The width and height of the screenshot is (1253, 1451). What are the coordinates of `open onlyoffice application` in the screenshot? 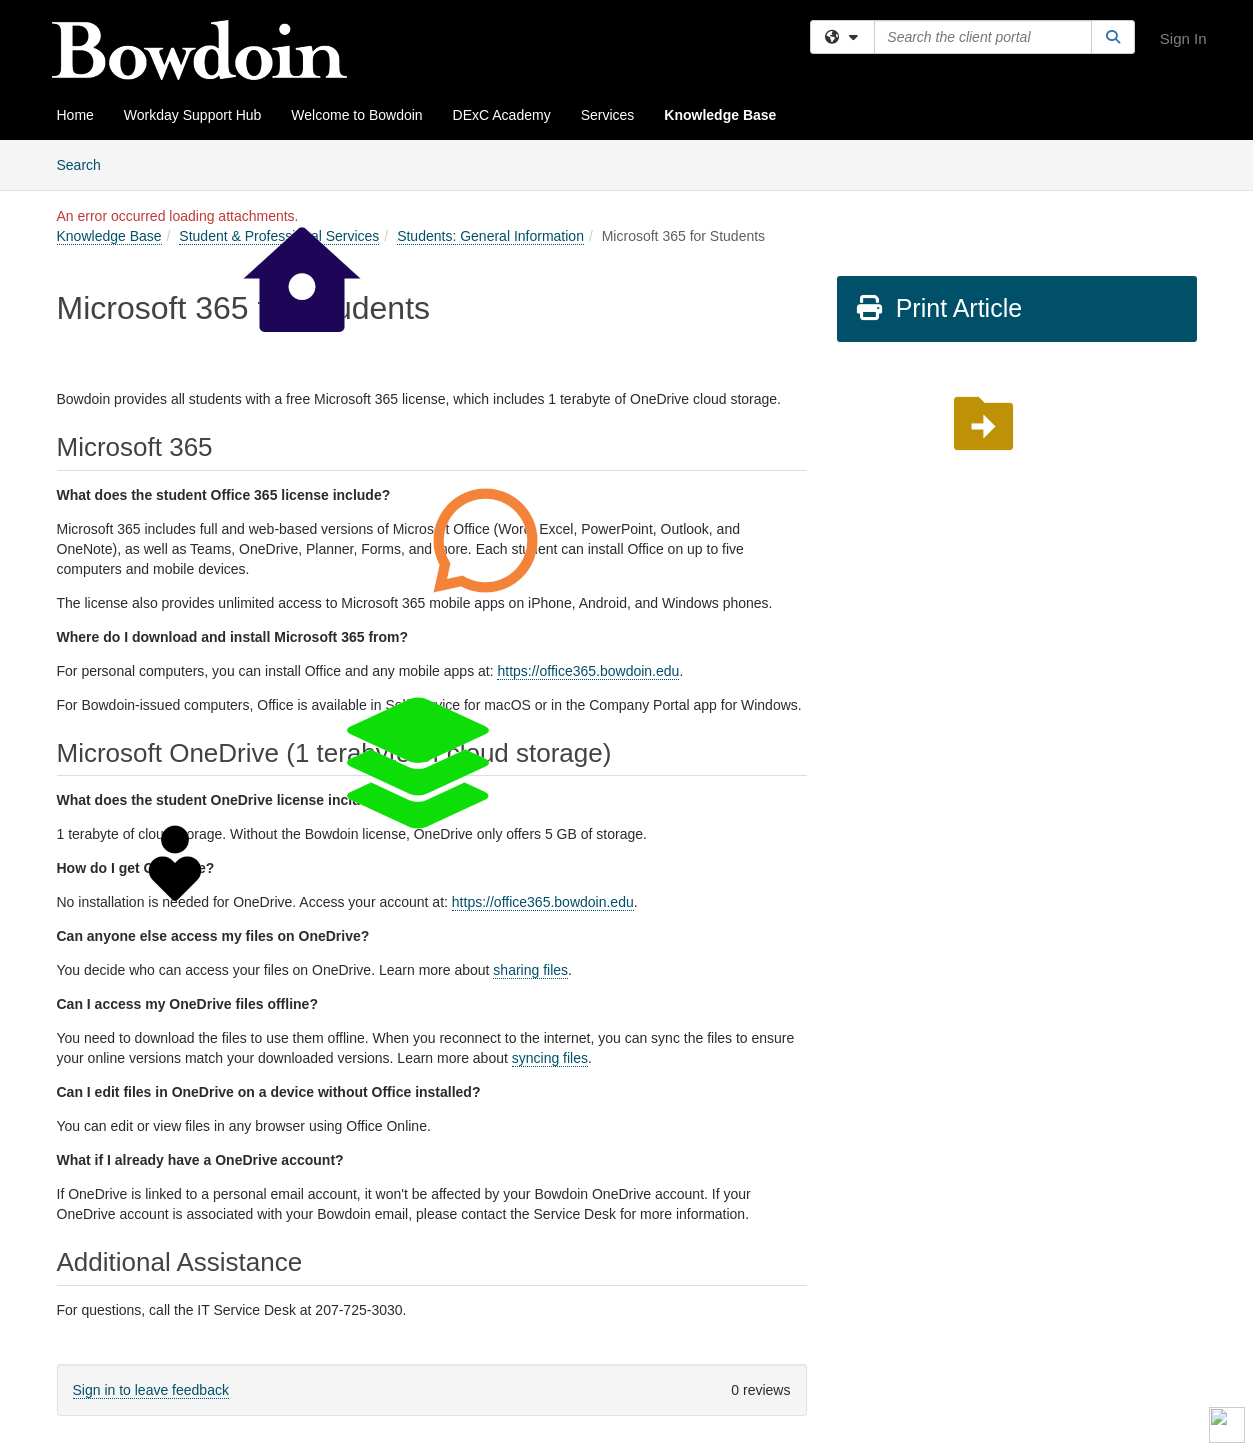 It's located at (418, 763).